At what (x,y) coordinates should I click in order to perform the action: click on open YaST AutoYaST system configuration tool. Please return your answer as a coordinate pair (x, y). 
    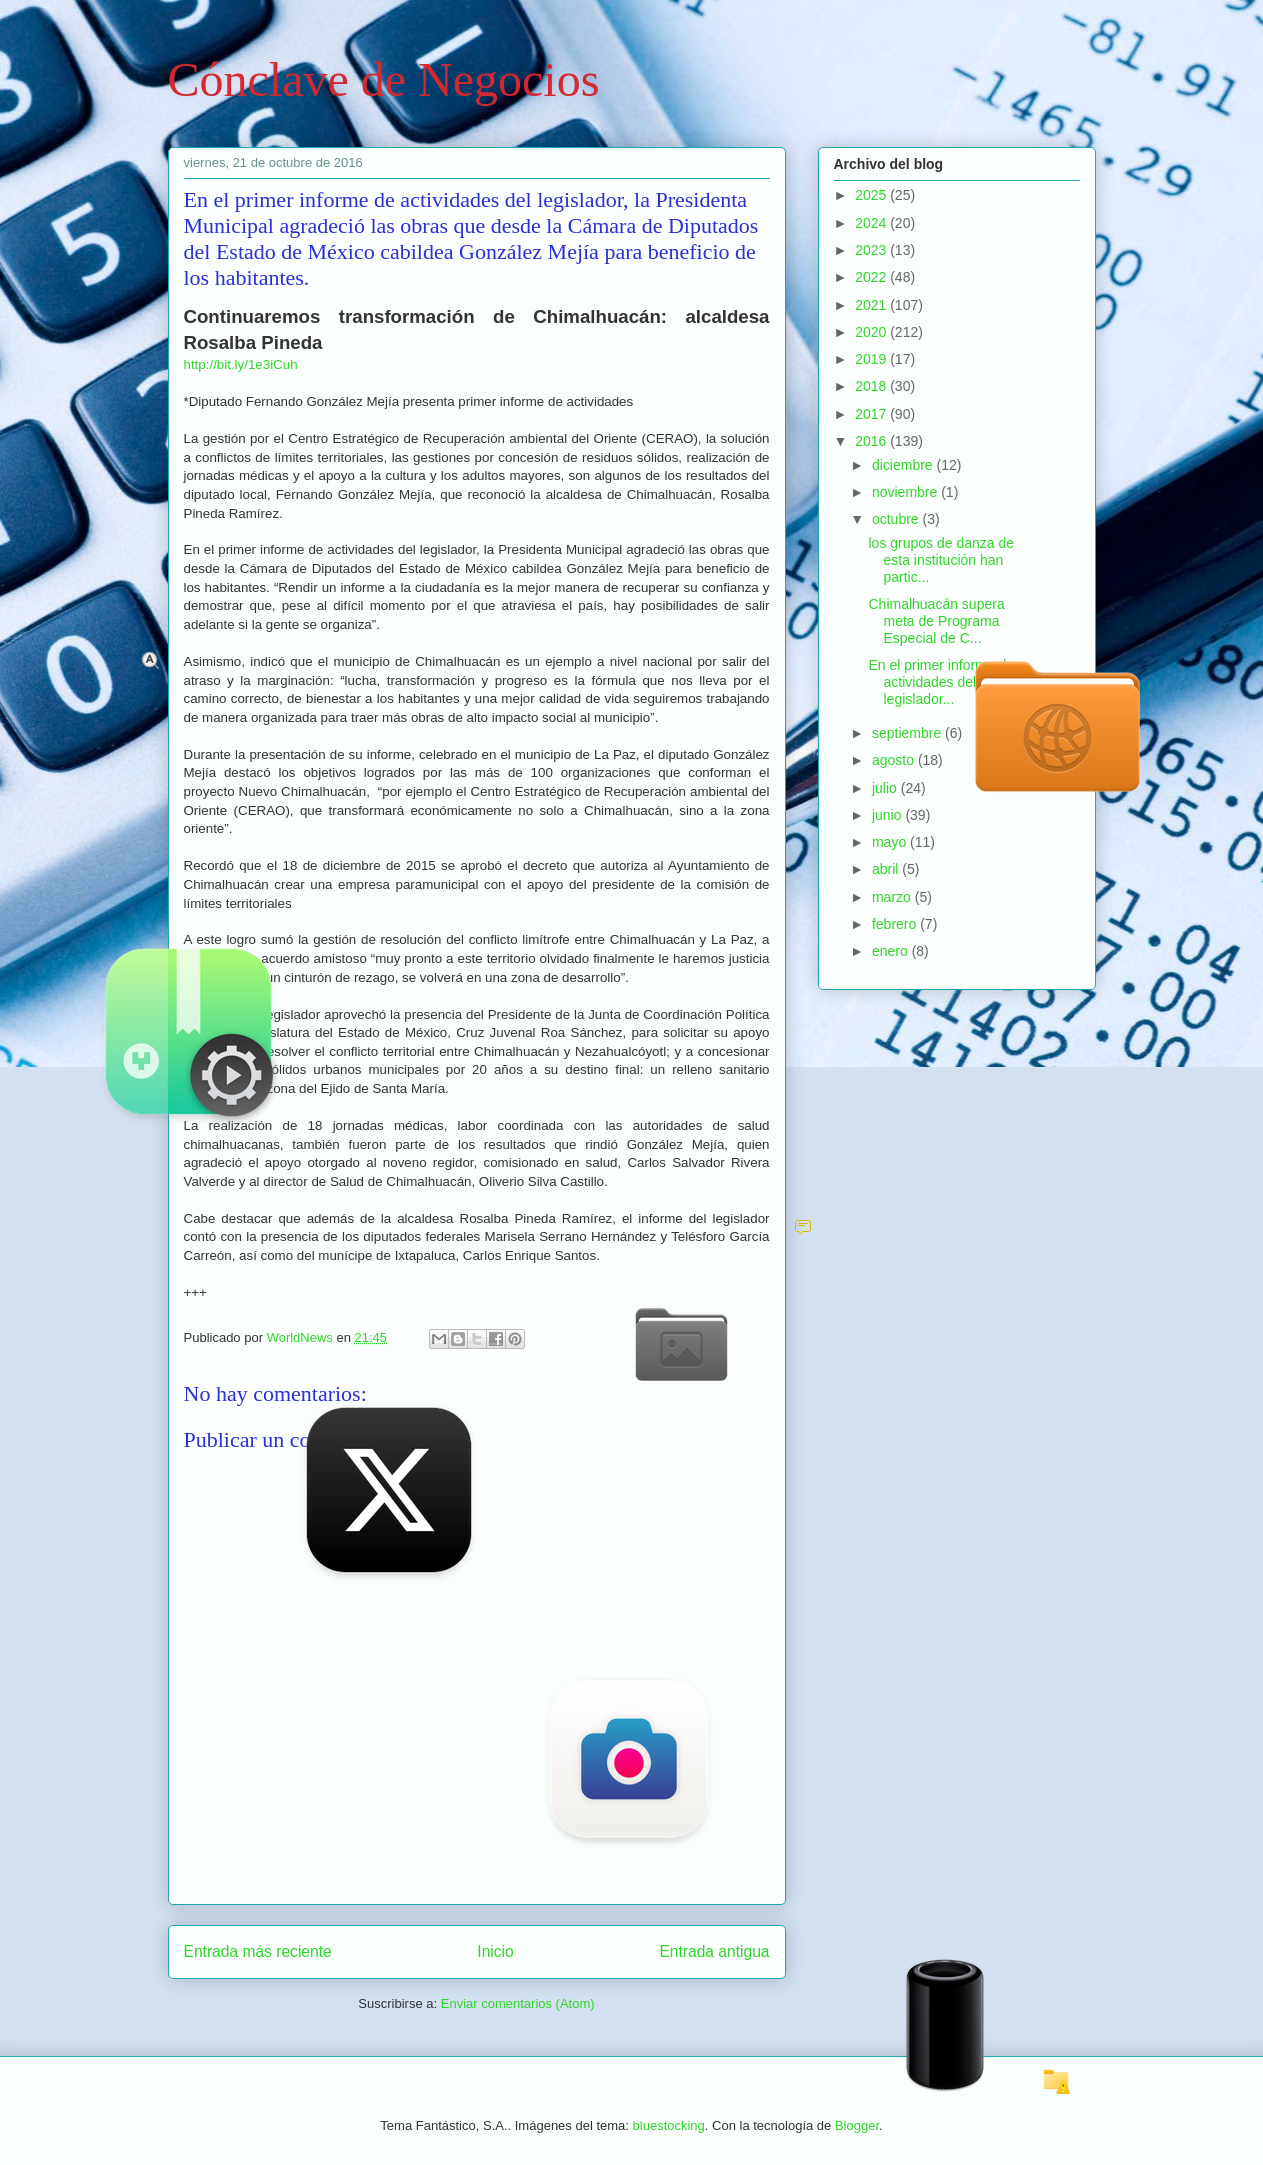
    Looking at the image, I should click on (188, 1031).